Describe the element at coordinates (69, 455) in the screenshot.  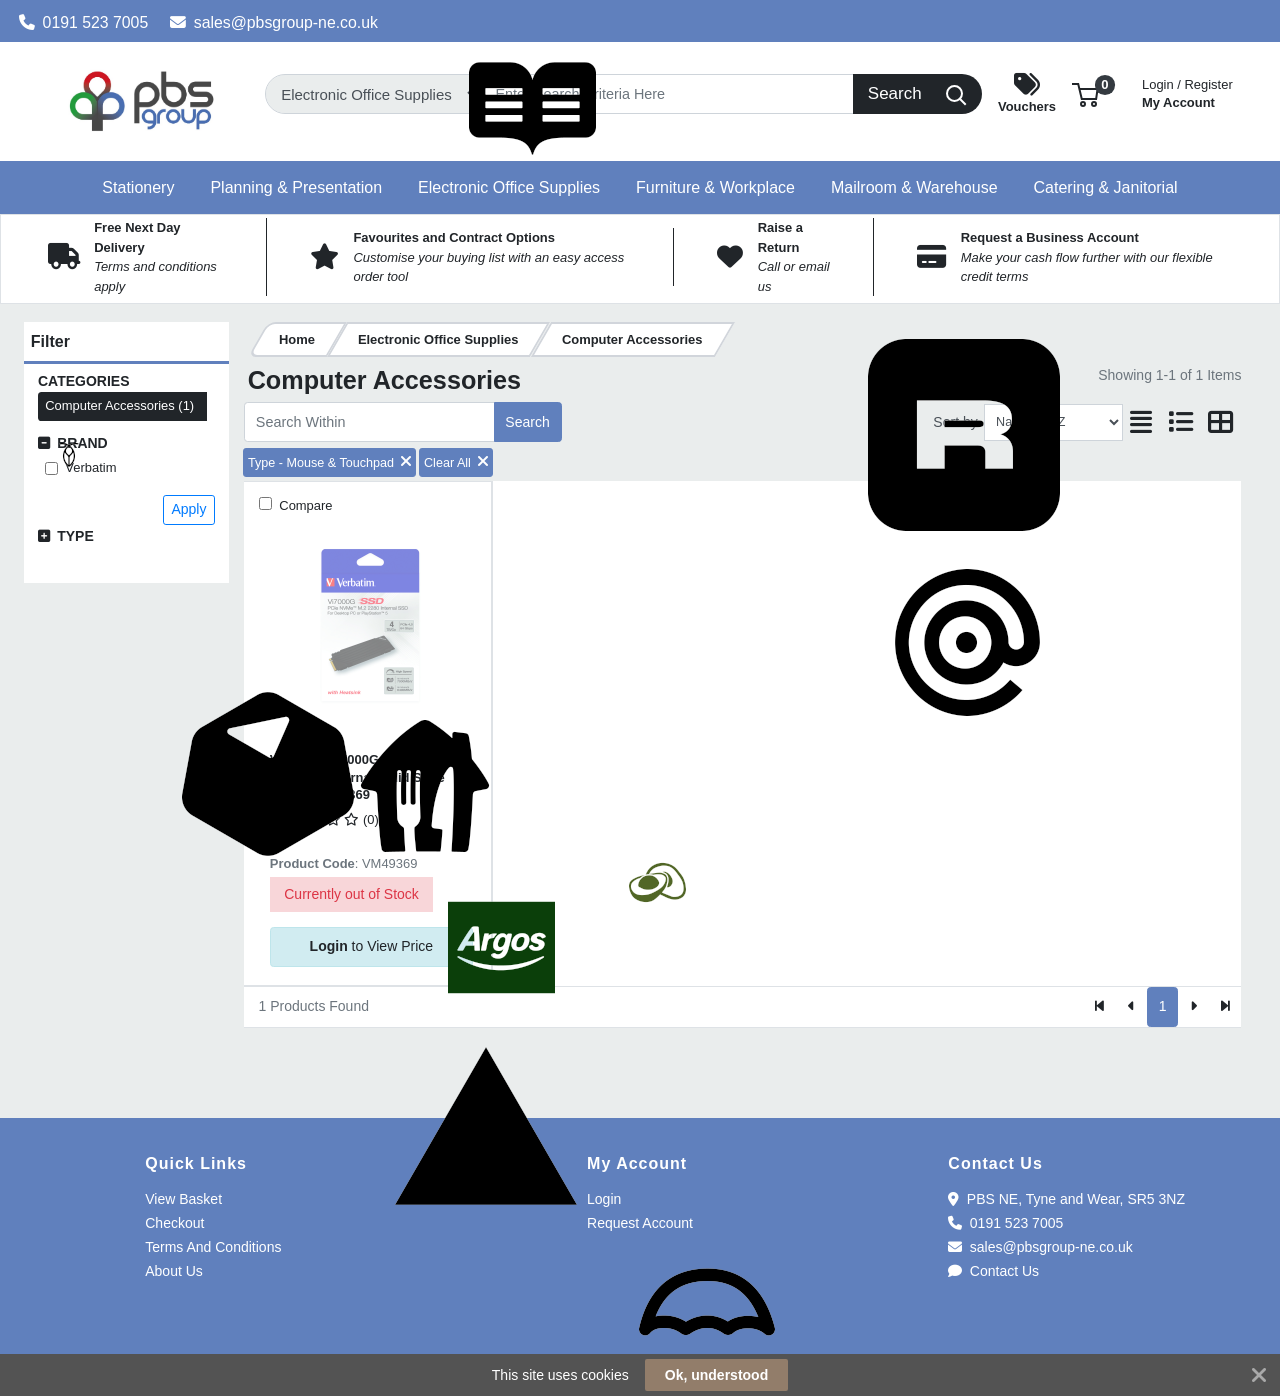
I see `cockroach labs company logo` at that location.